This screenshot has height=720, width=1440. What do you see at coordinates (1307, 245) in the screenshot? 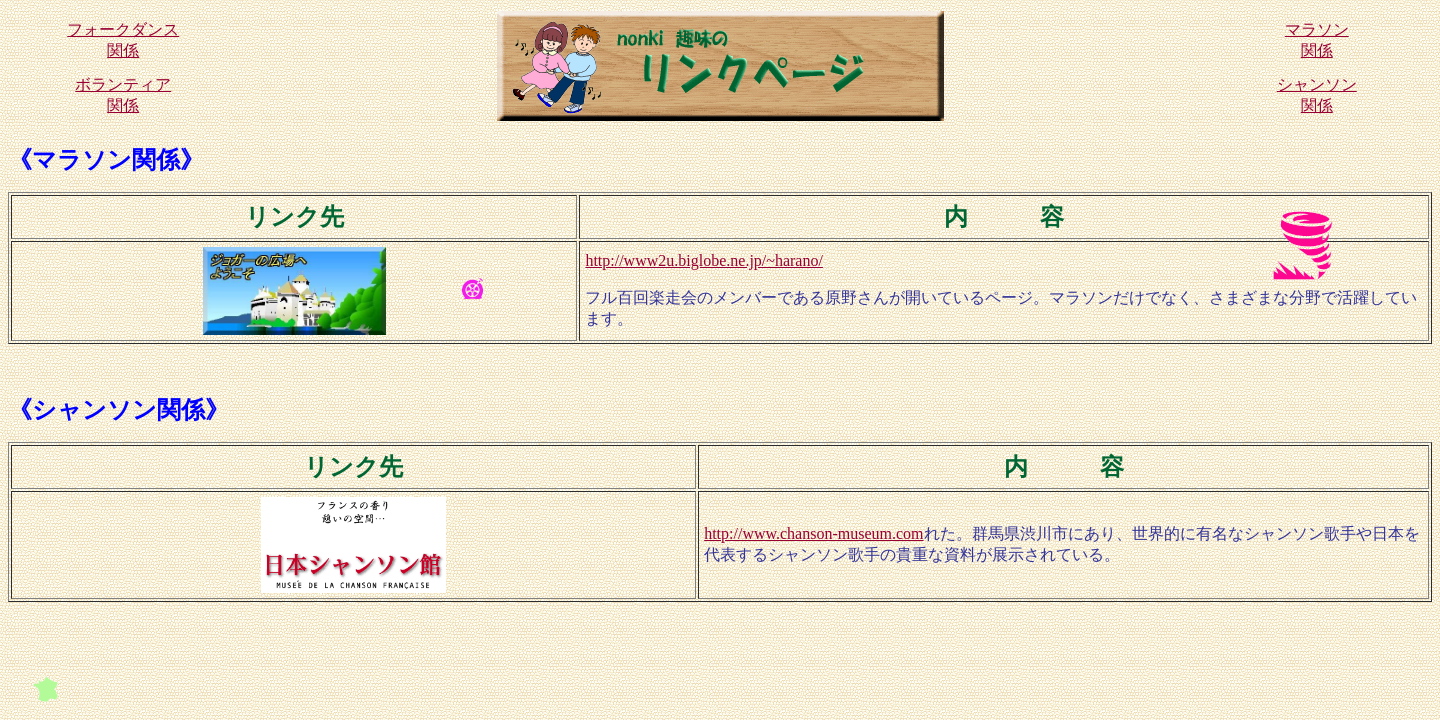
I see `indicates severe weather alert or tornado warning` at bounding box center [1307, 245].